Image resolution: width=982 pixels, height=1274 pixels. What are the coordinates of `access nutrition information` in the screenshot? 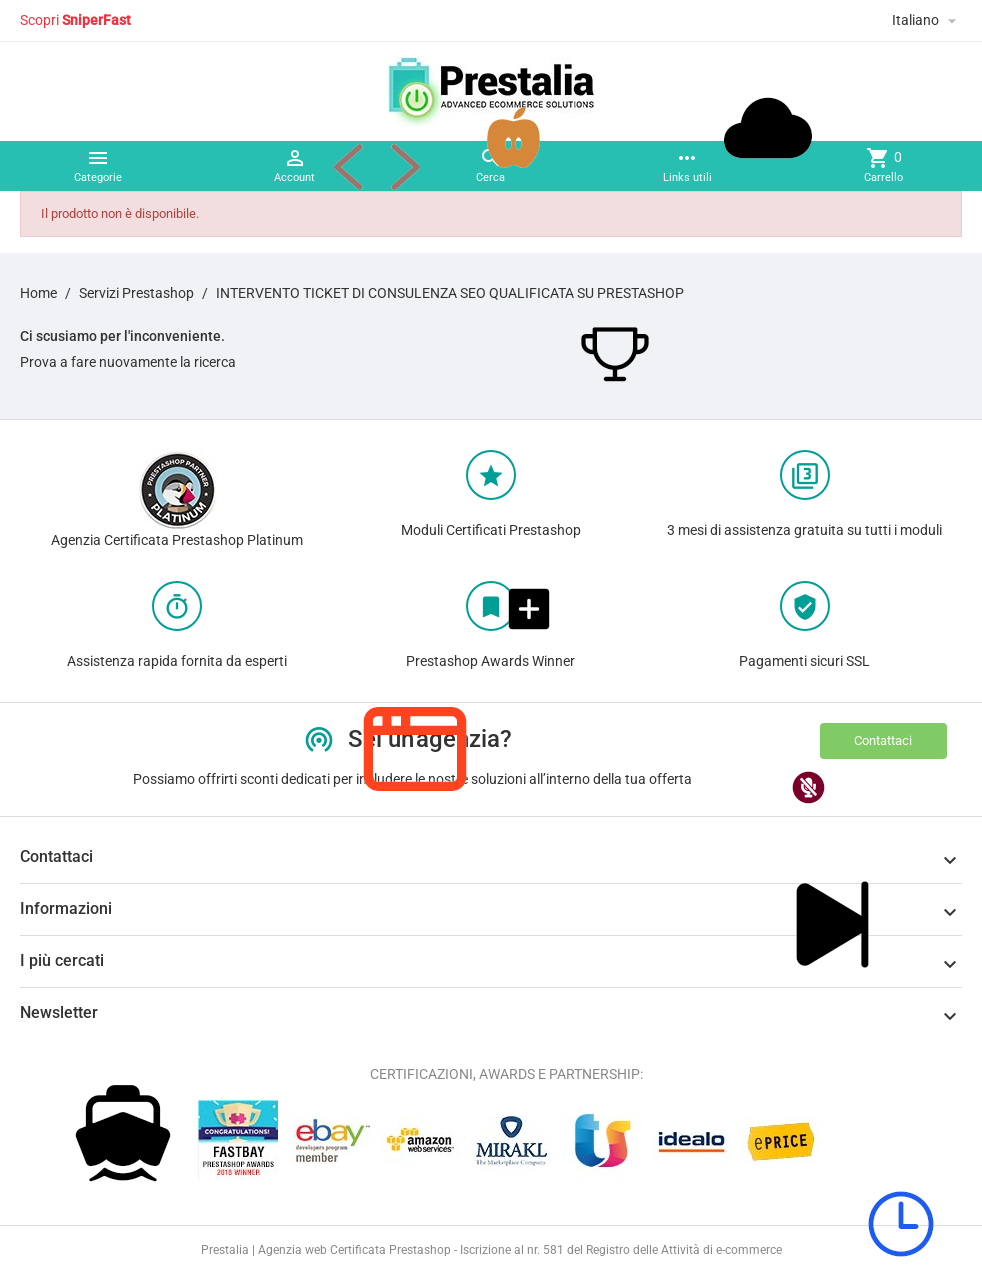 It's located at (513, 137).